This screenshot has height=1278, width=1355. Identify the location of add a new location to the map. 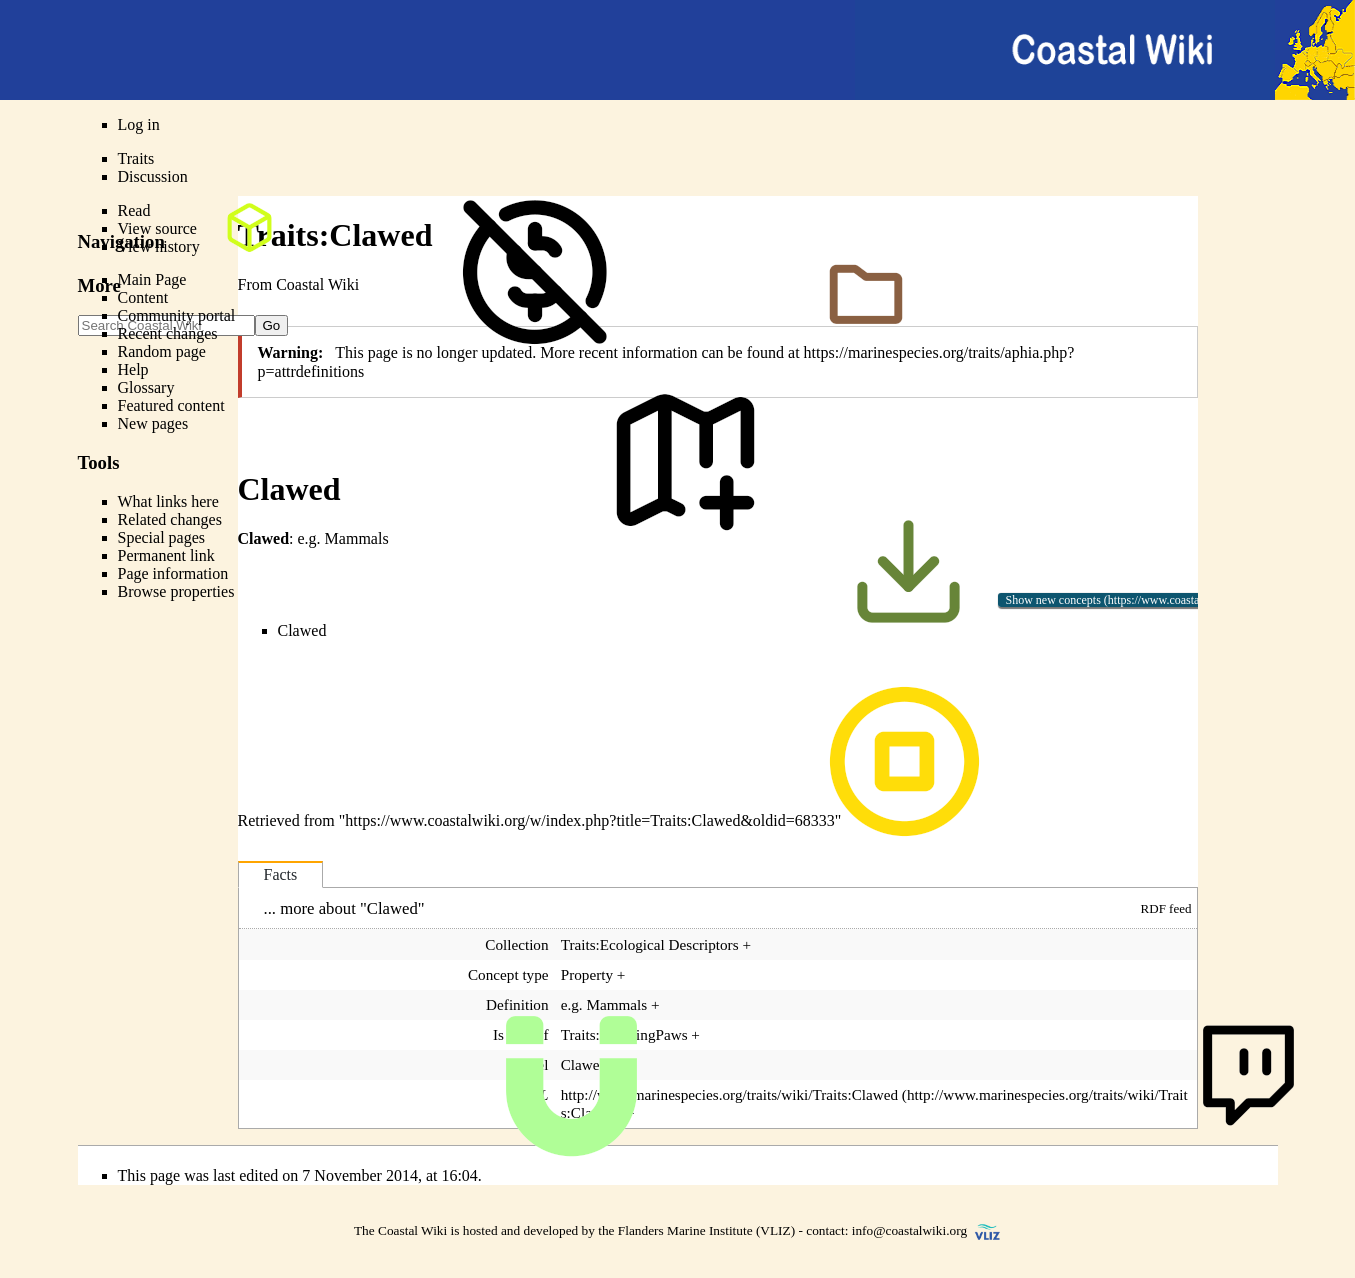
(685, 461).